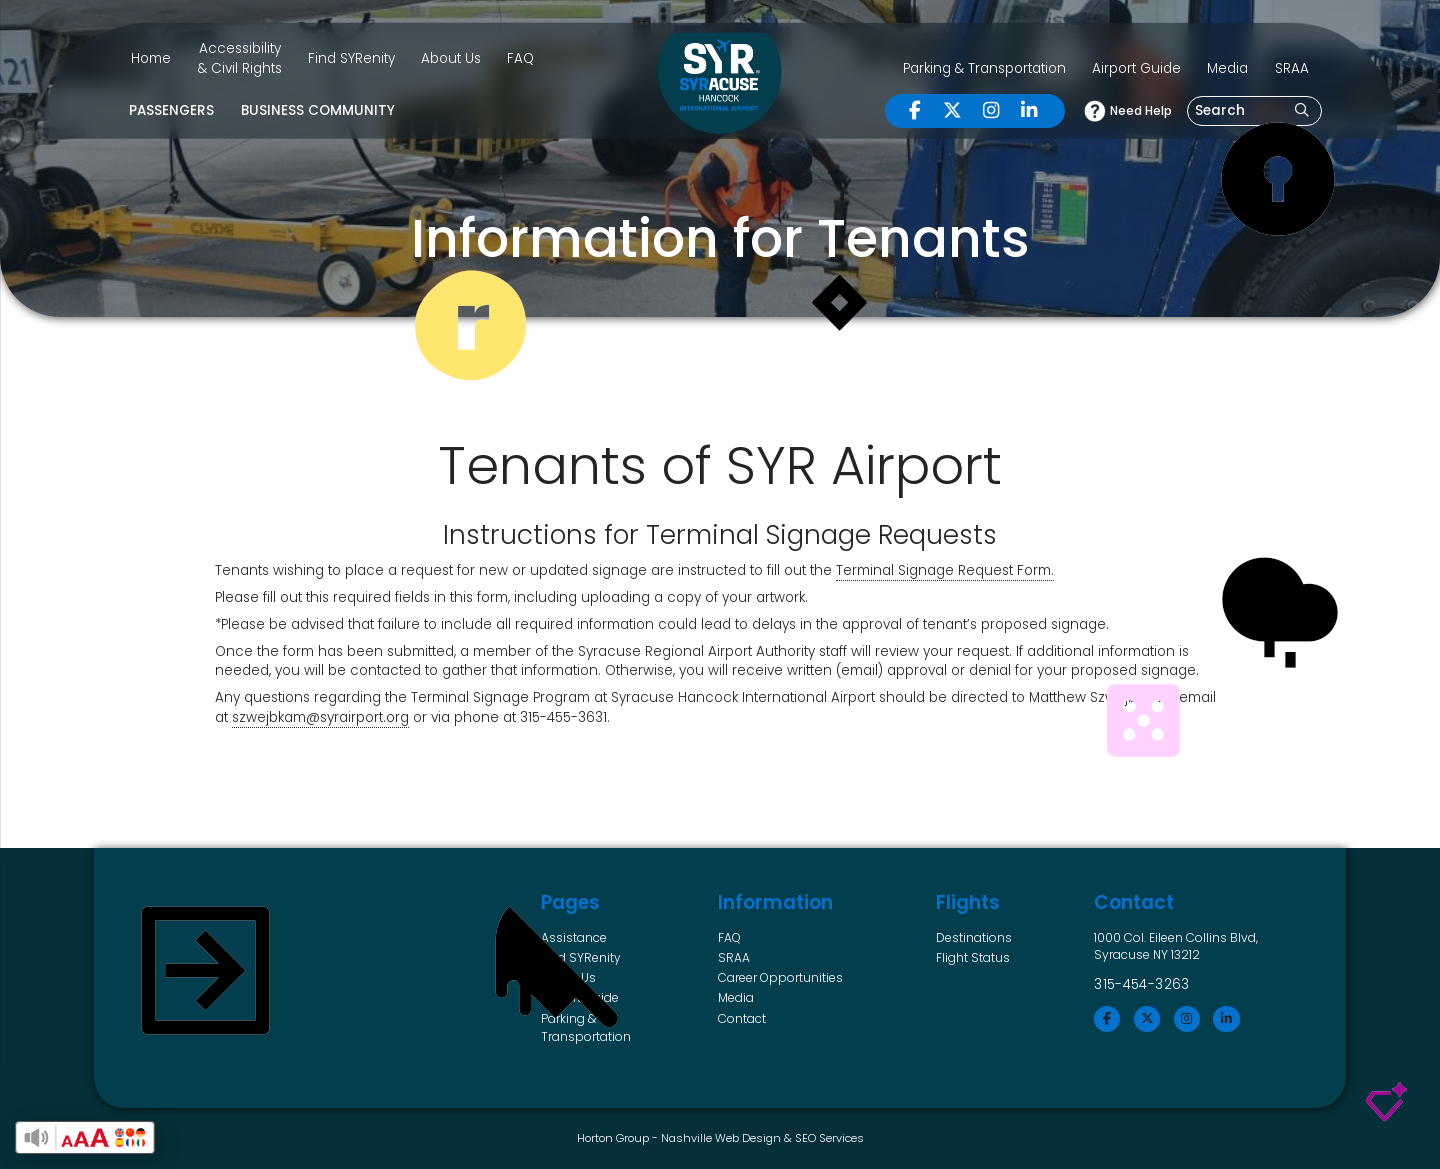  Describe the element at coordinates (1386, 1102) in the screenshot. I see `premium or luxury feature indicator` at that location.